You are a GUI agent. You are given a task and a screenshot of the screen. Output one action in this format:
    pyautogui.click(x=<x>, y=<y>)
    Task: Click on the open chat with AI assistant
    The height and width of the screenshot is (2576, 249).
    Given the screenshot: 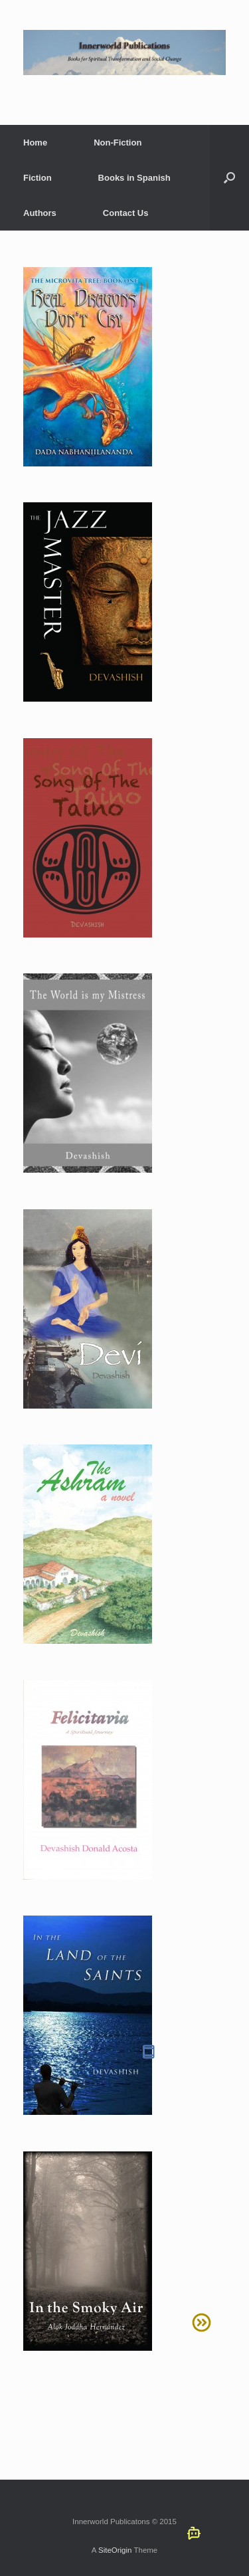 What is the action you would take?
    pyautogui.click(x=194, y=2533)
    